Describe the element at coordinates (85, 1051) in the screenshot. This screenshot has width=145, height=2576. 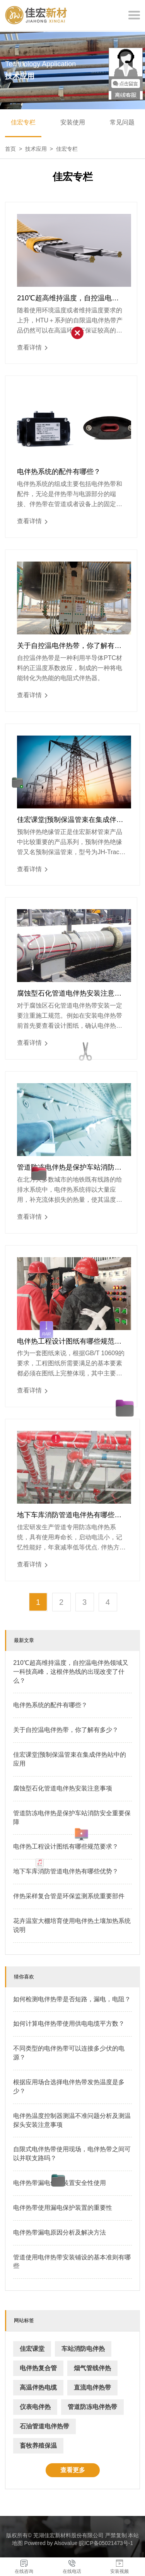
I see `cut selected content to clipboard` at that location.